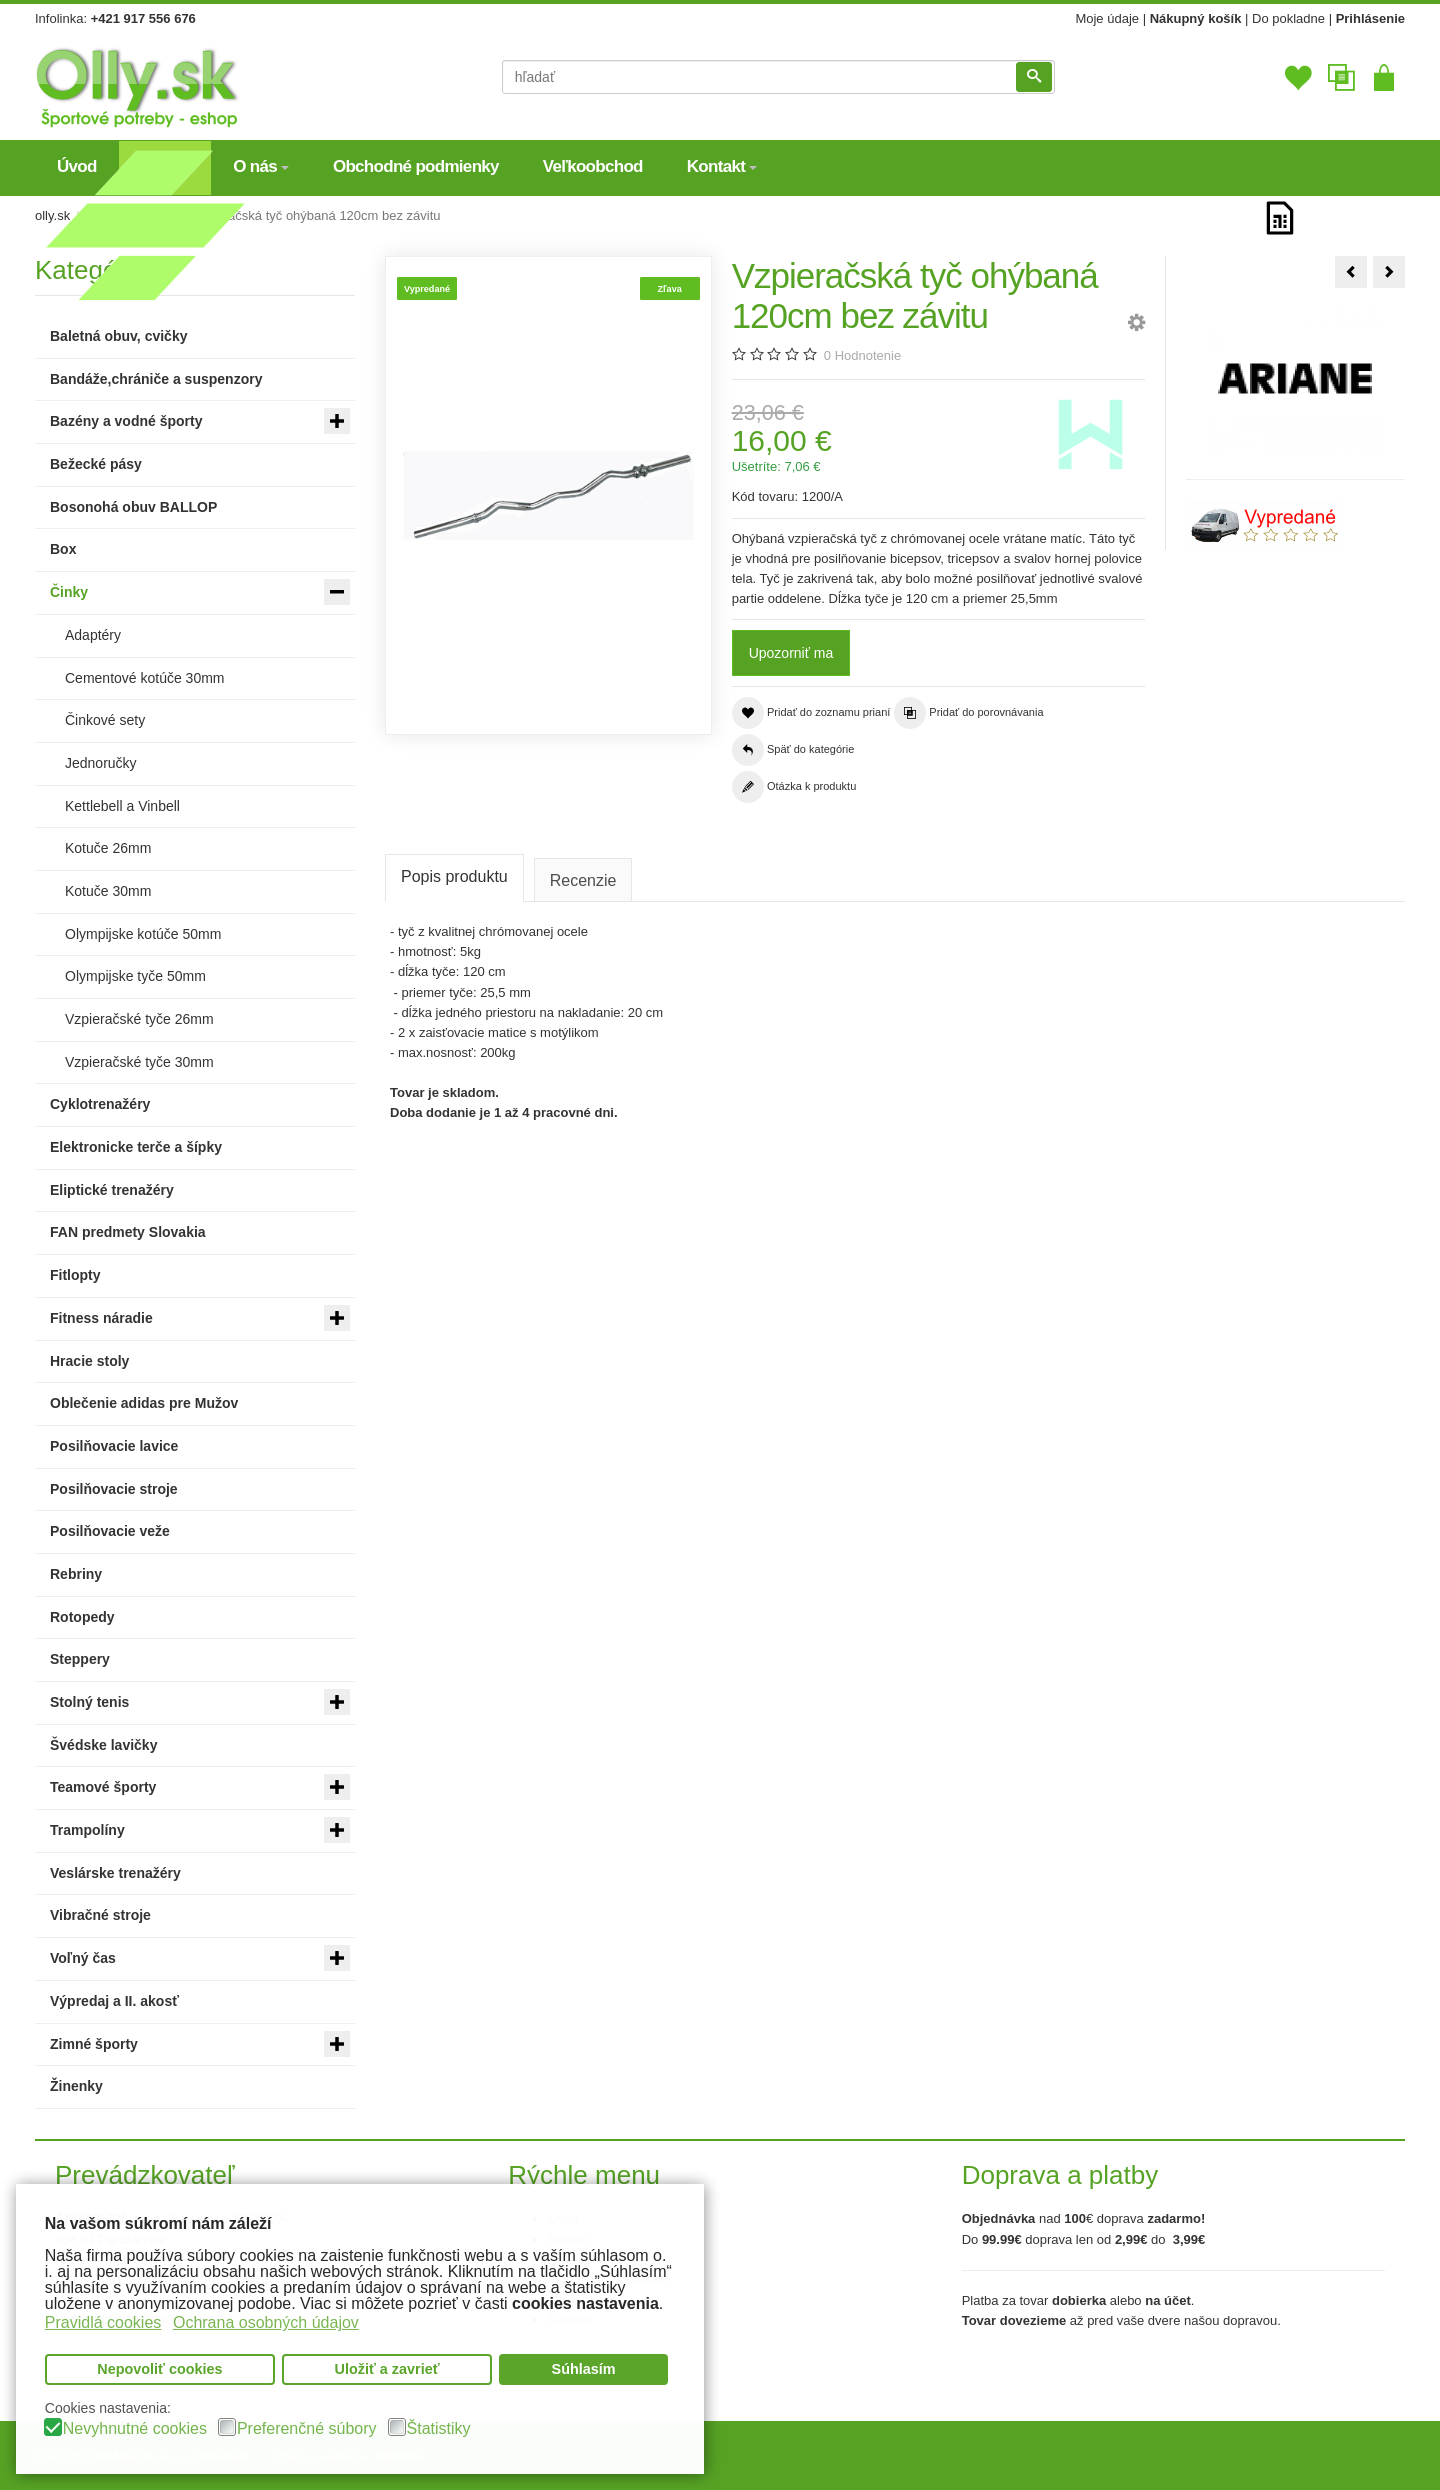  I want to click on stencil brand logo, so click(145, 225).